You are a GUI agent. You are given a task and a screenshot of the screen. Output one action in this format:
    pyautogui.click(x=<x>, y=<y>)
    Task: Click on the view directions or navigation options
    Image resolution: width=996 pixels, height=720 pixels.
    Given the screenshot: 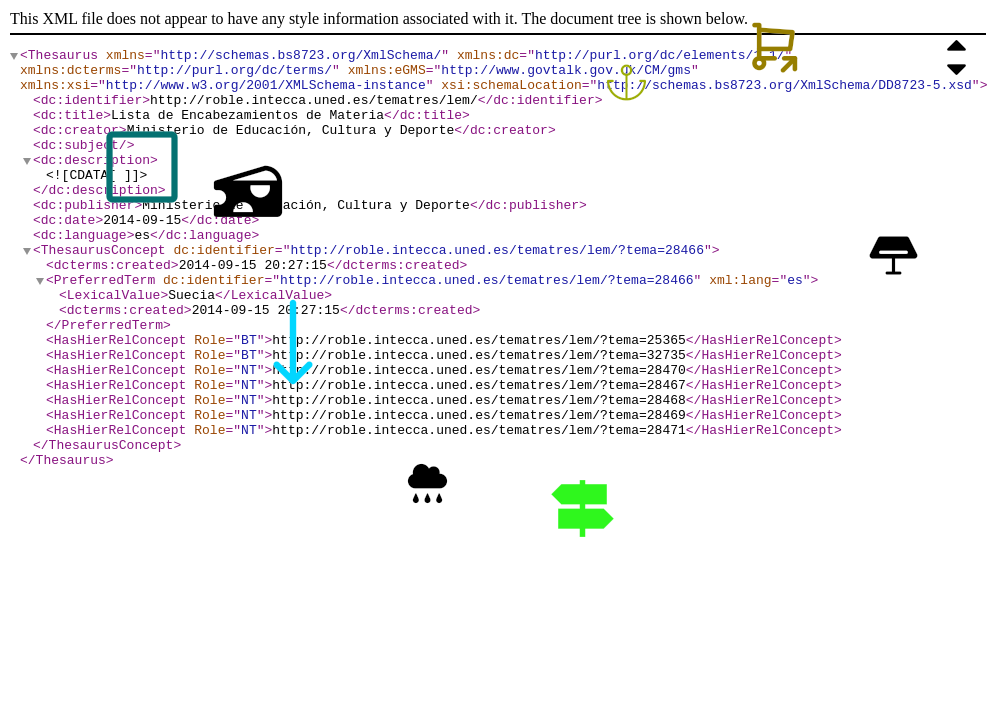 What is the action you would take?
    pyautogui.click(x=582, y=508)
    